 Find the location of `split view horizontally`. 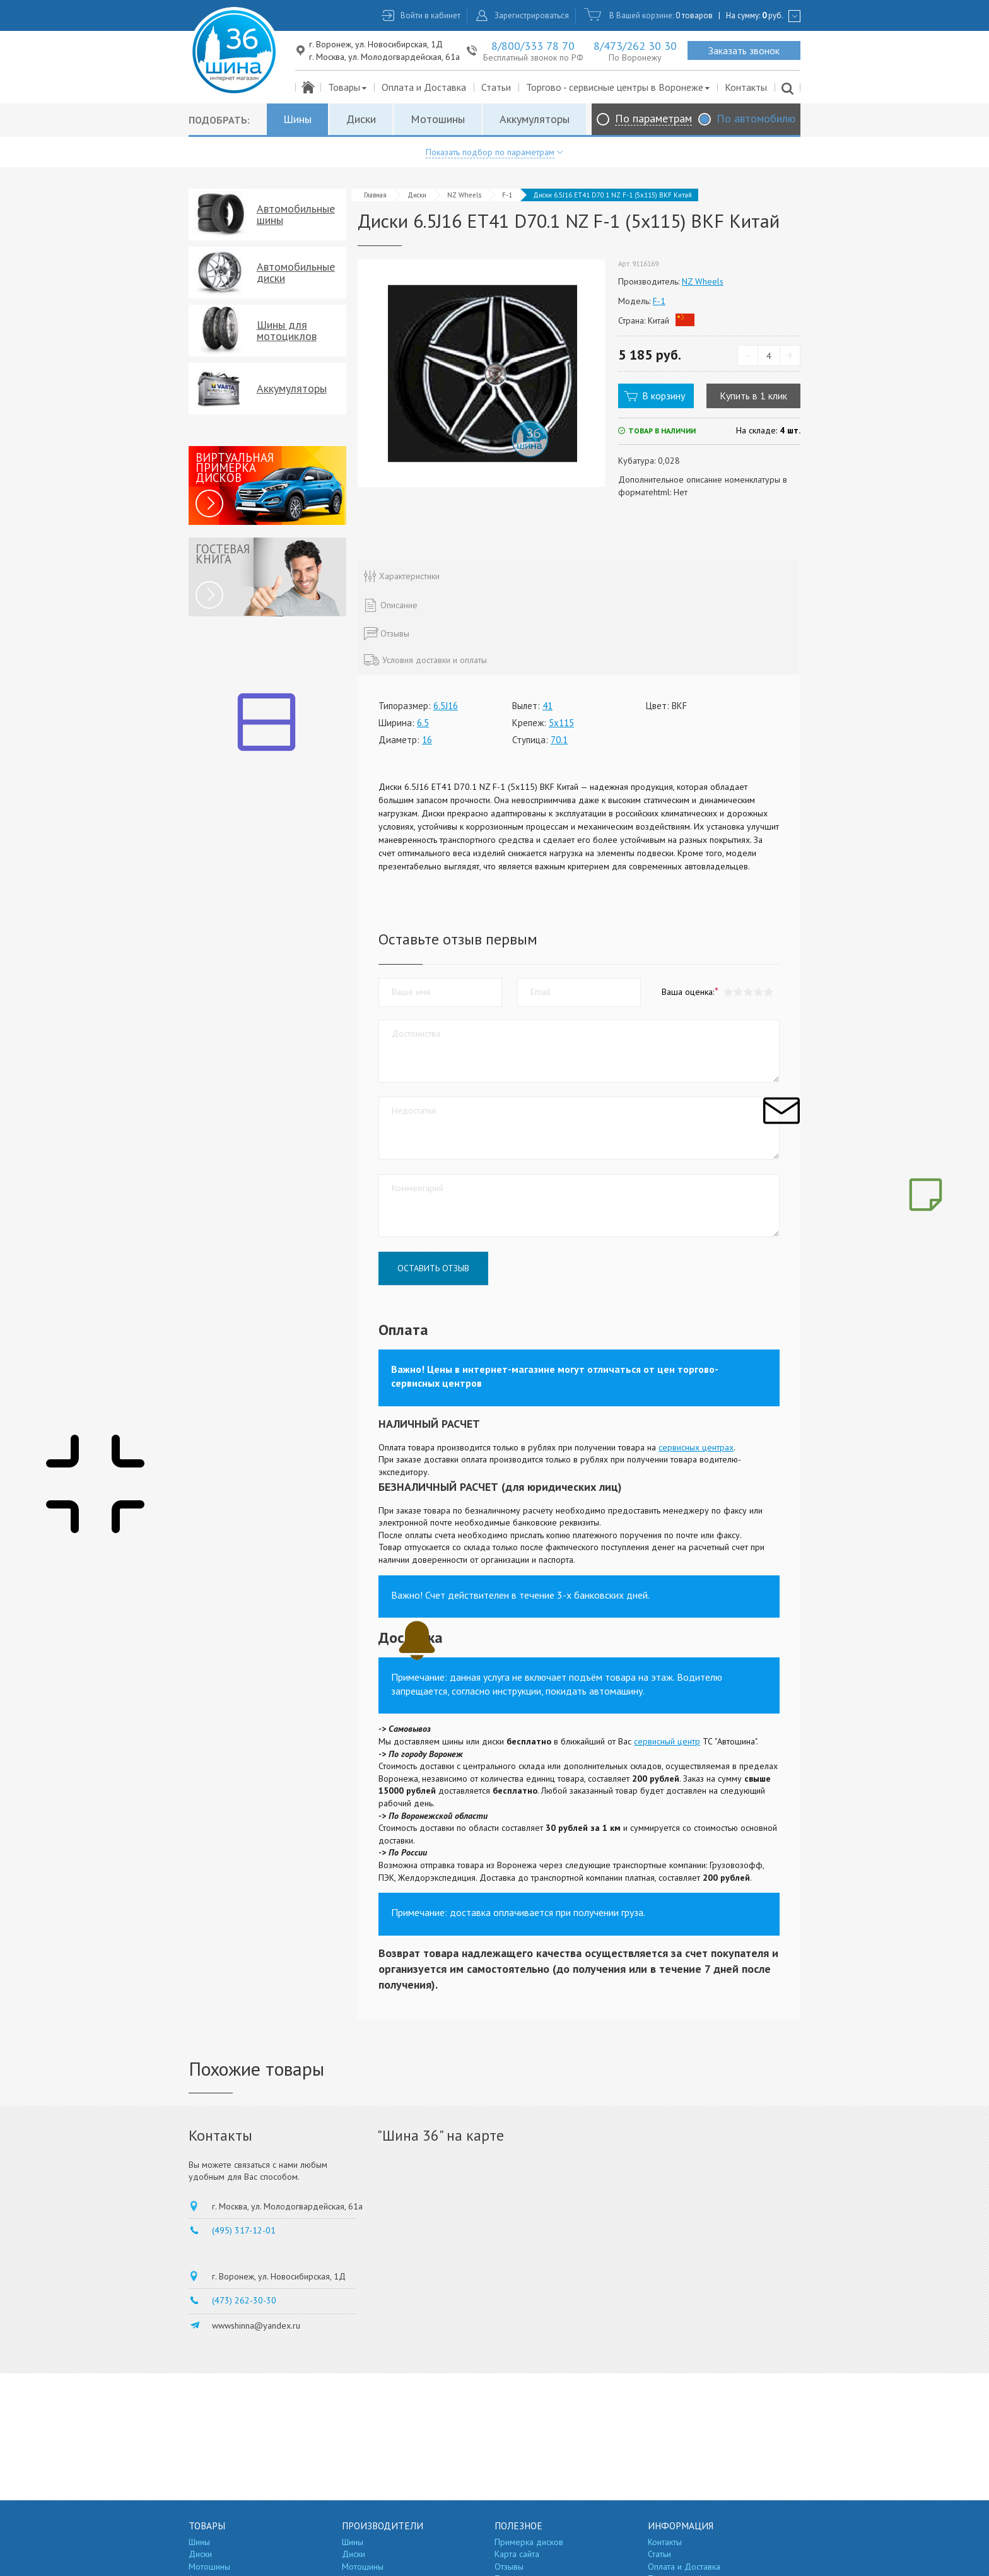

split view horizontally is located at coordinates (266, 722).